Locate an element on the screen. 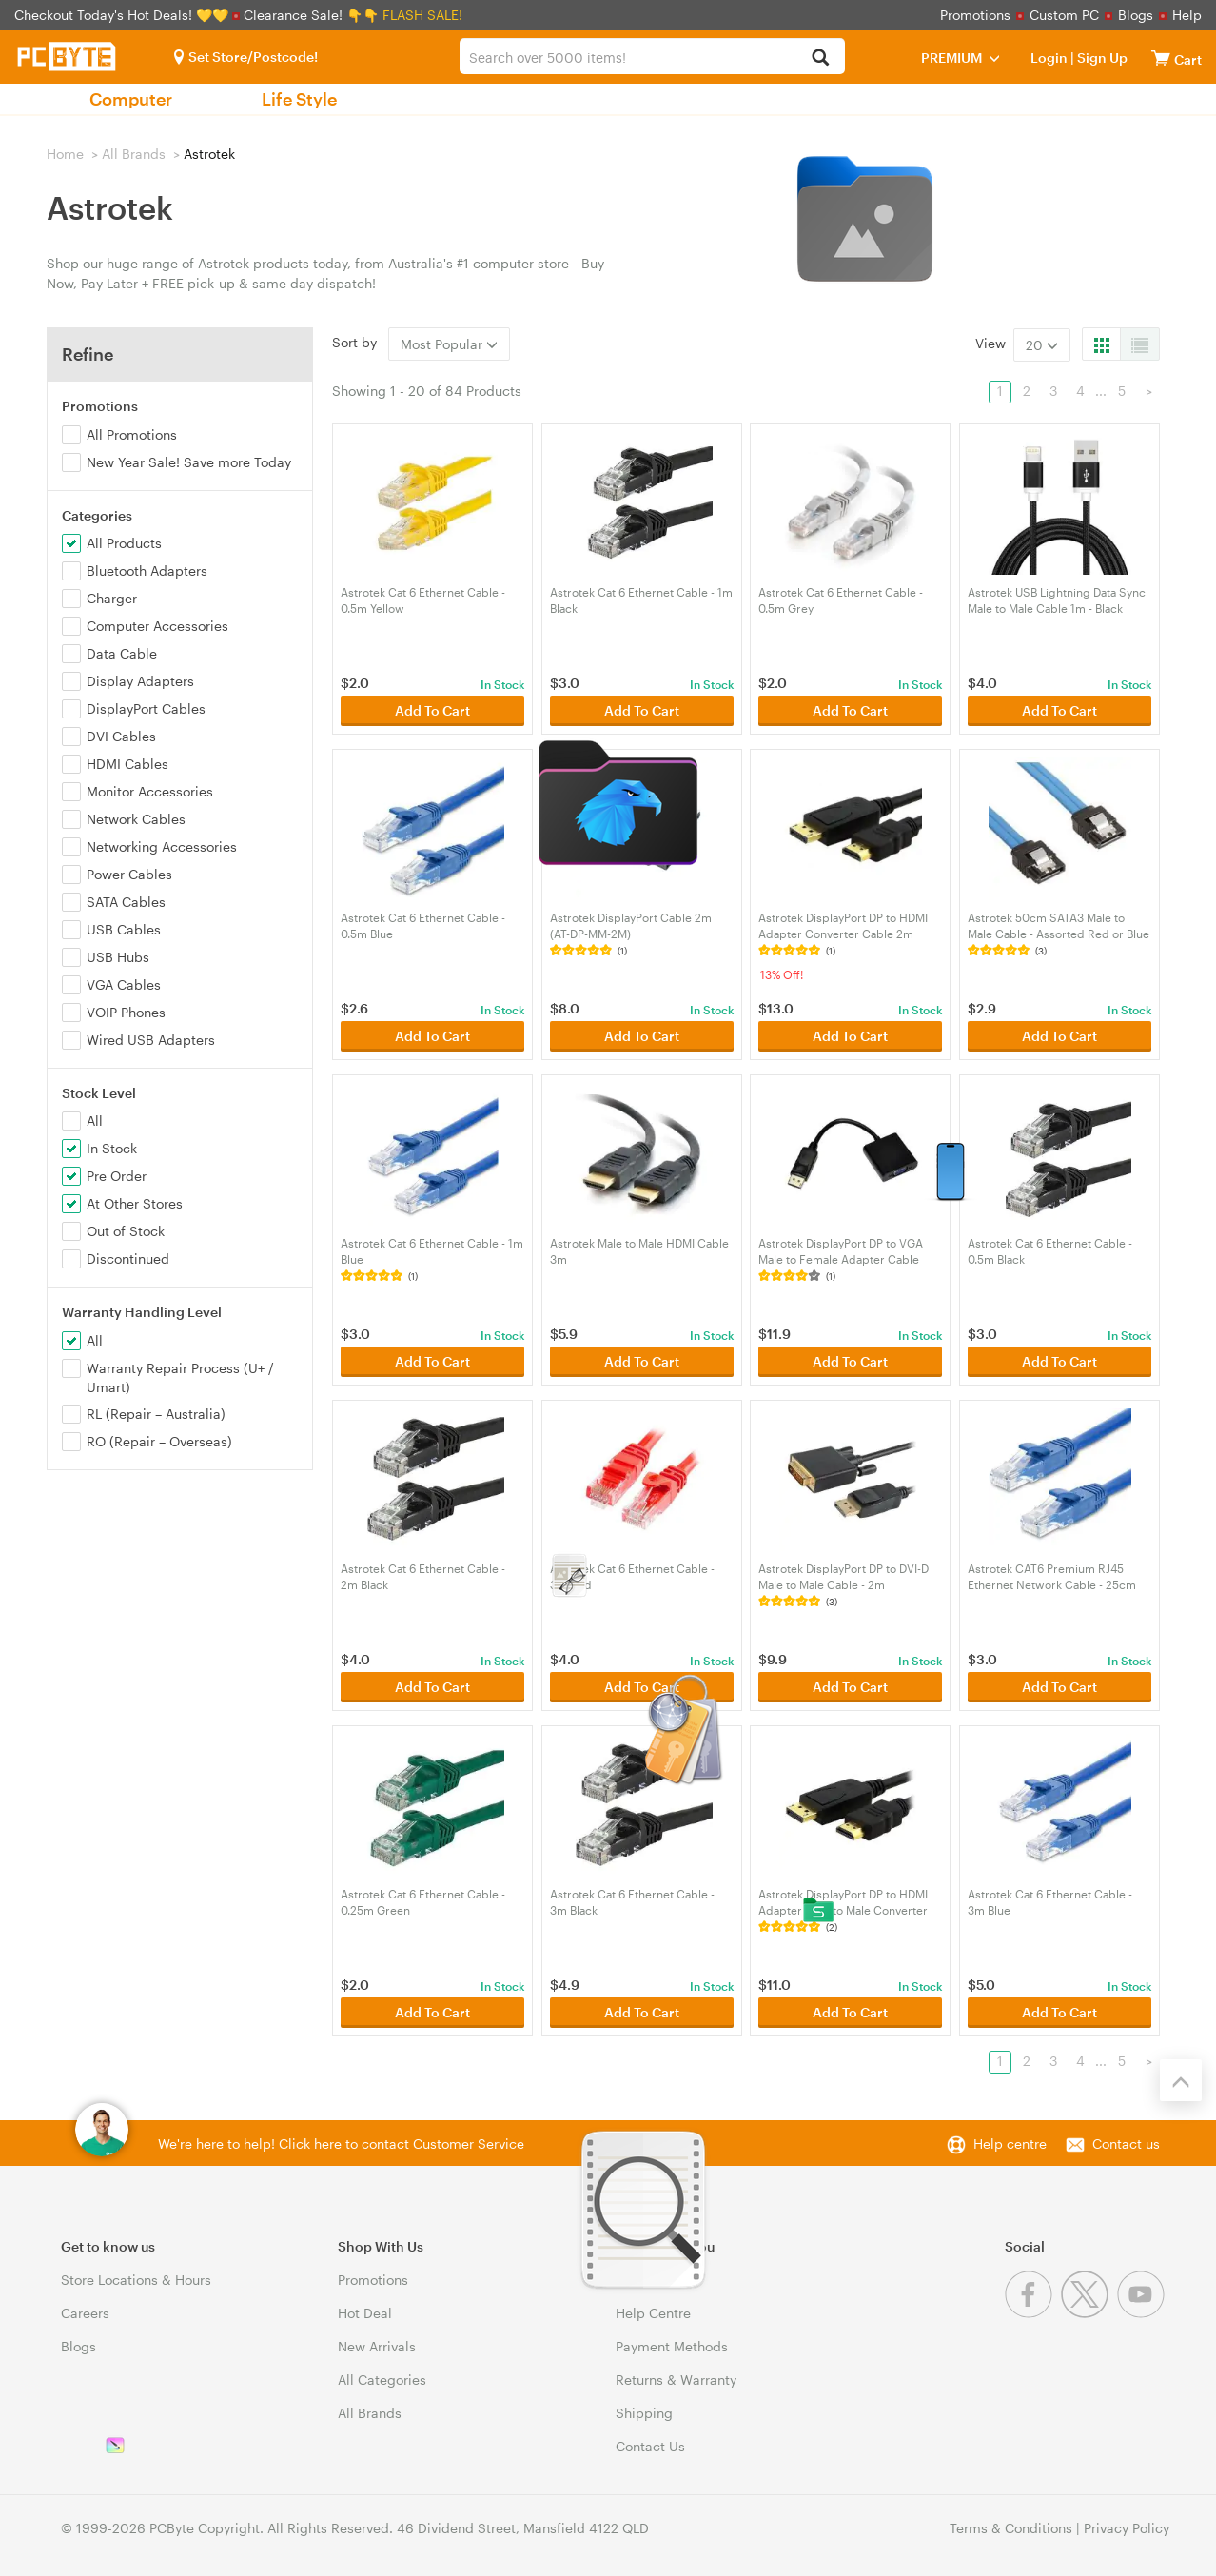 Image resolution: width=1216 pixels, height=2576 pixels. open a Krita project file is located at coordinates (115, 2445).